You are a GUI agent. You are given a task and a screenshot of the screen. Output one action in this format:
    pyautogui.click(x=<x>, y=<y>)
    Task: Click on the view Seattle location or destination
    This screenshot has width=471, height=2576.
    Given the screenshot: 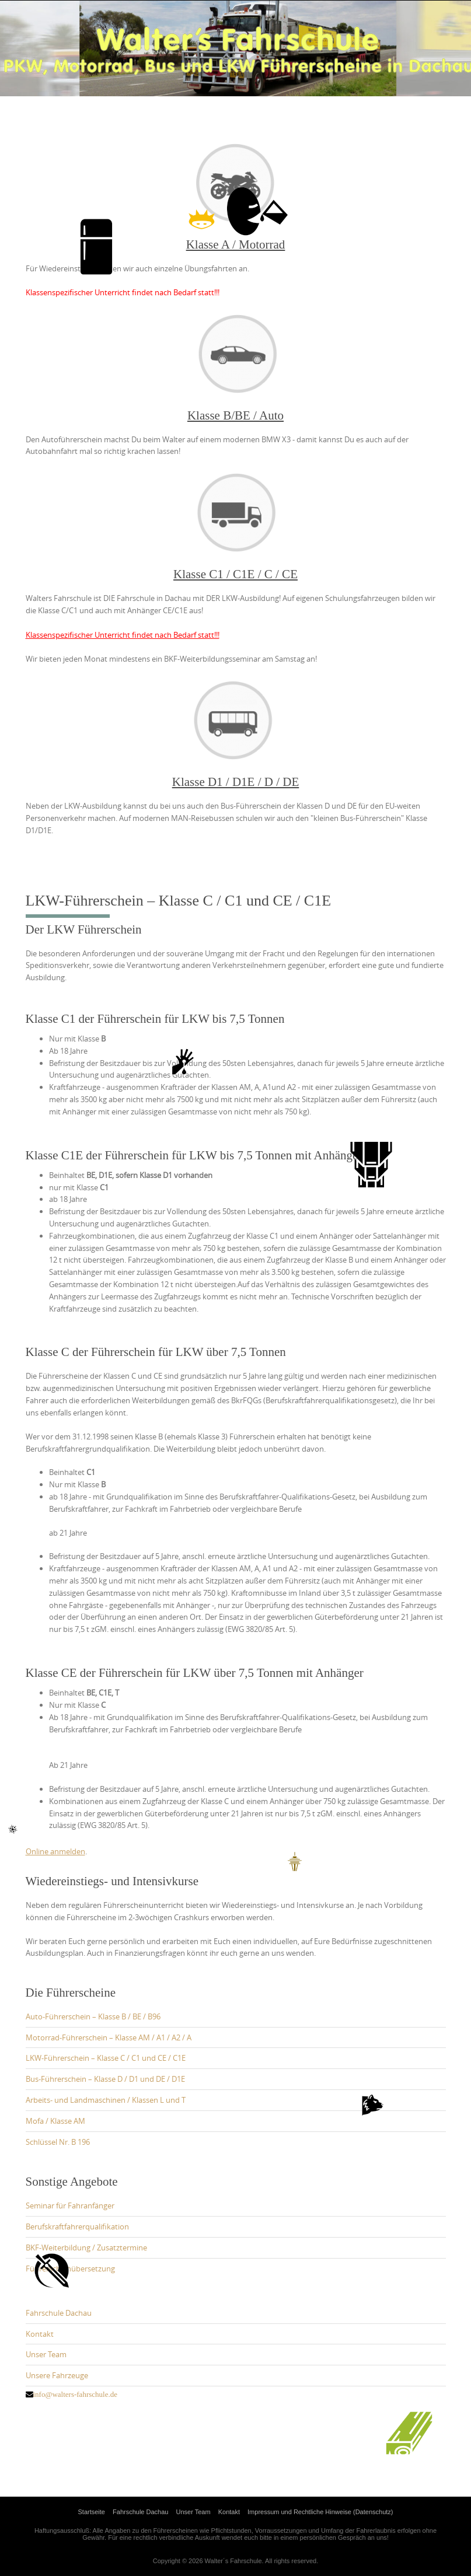 What is the action you would take?
    pyautogui.click(x=295, y=1861)
    